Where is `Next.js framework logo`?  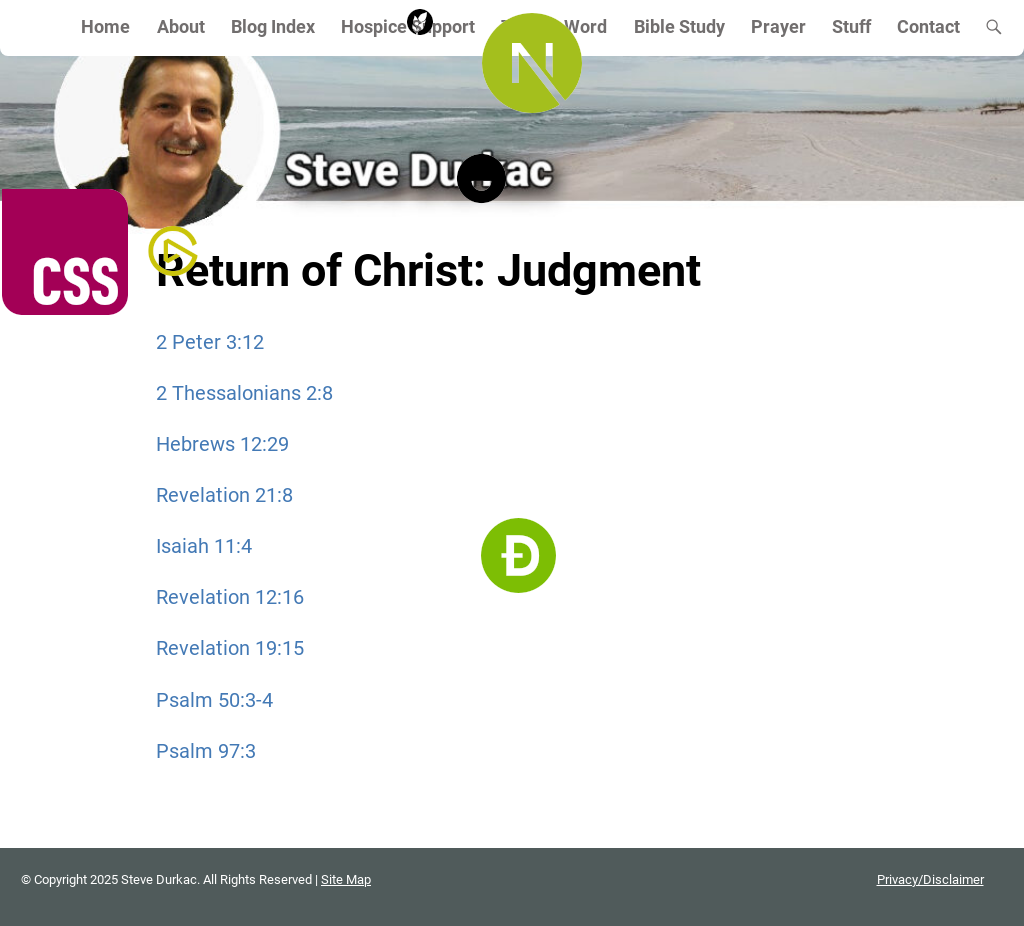 Next.js framework logo is located at coordinates (532, 63).